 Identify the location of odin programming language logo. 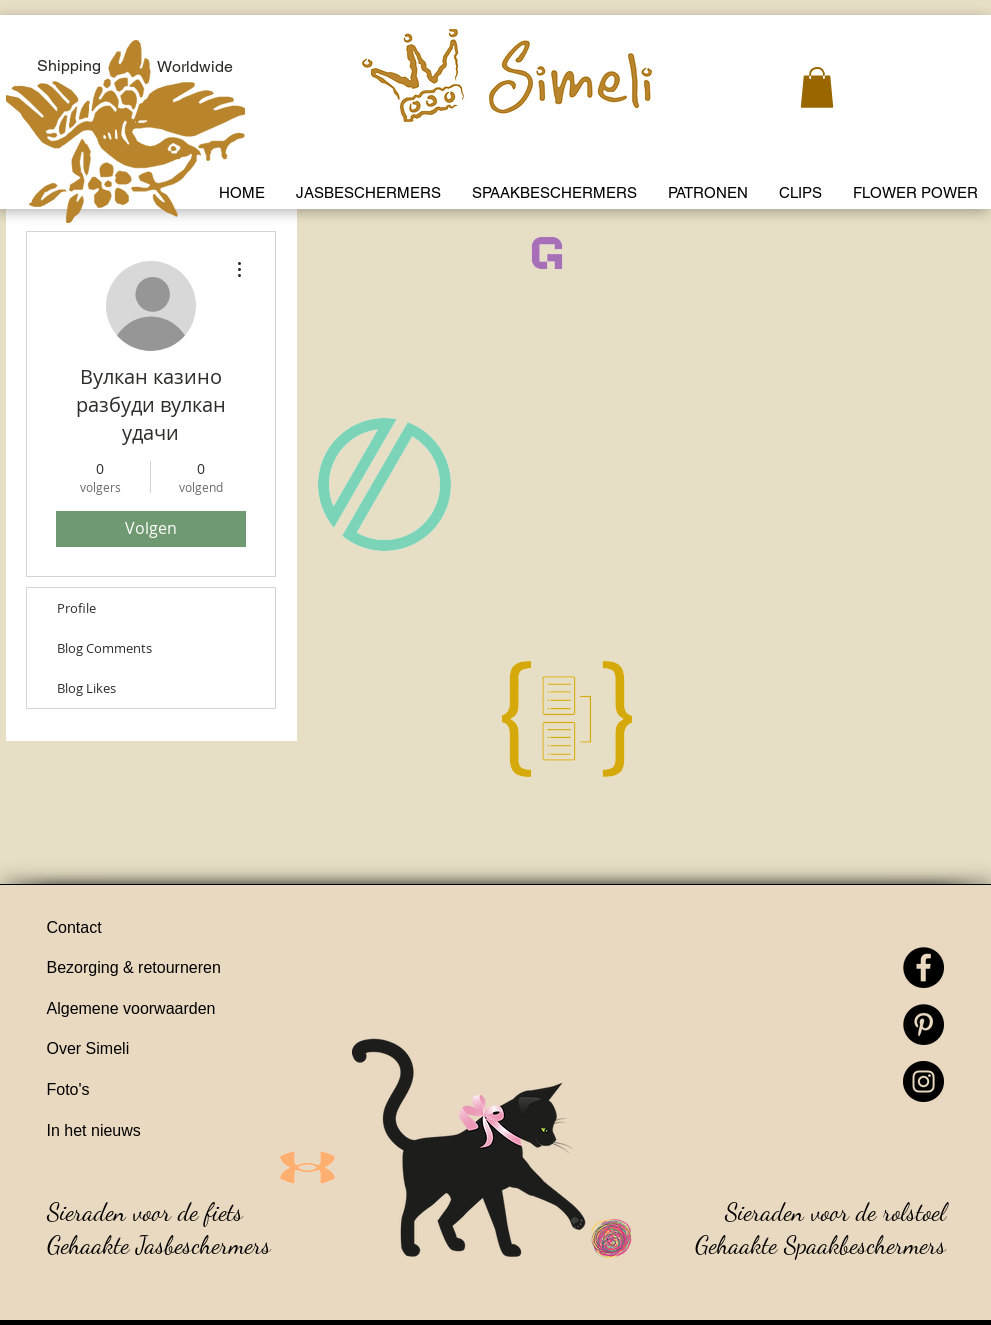
(384, 484).